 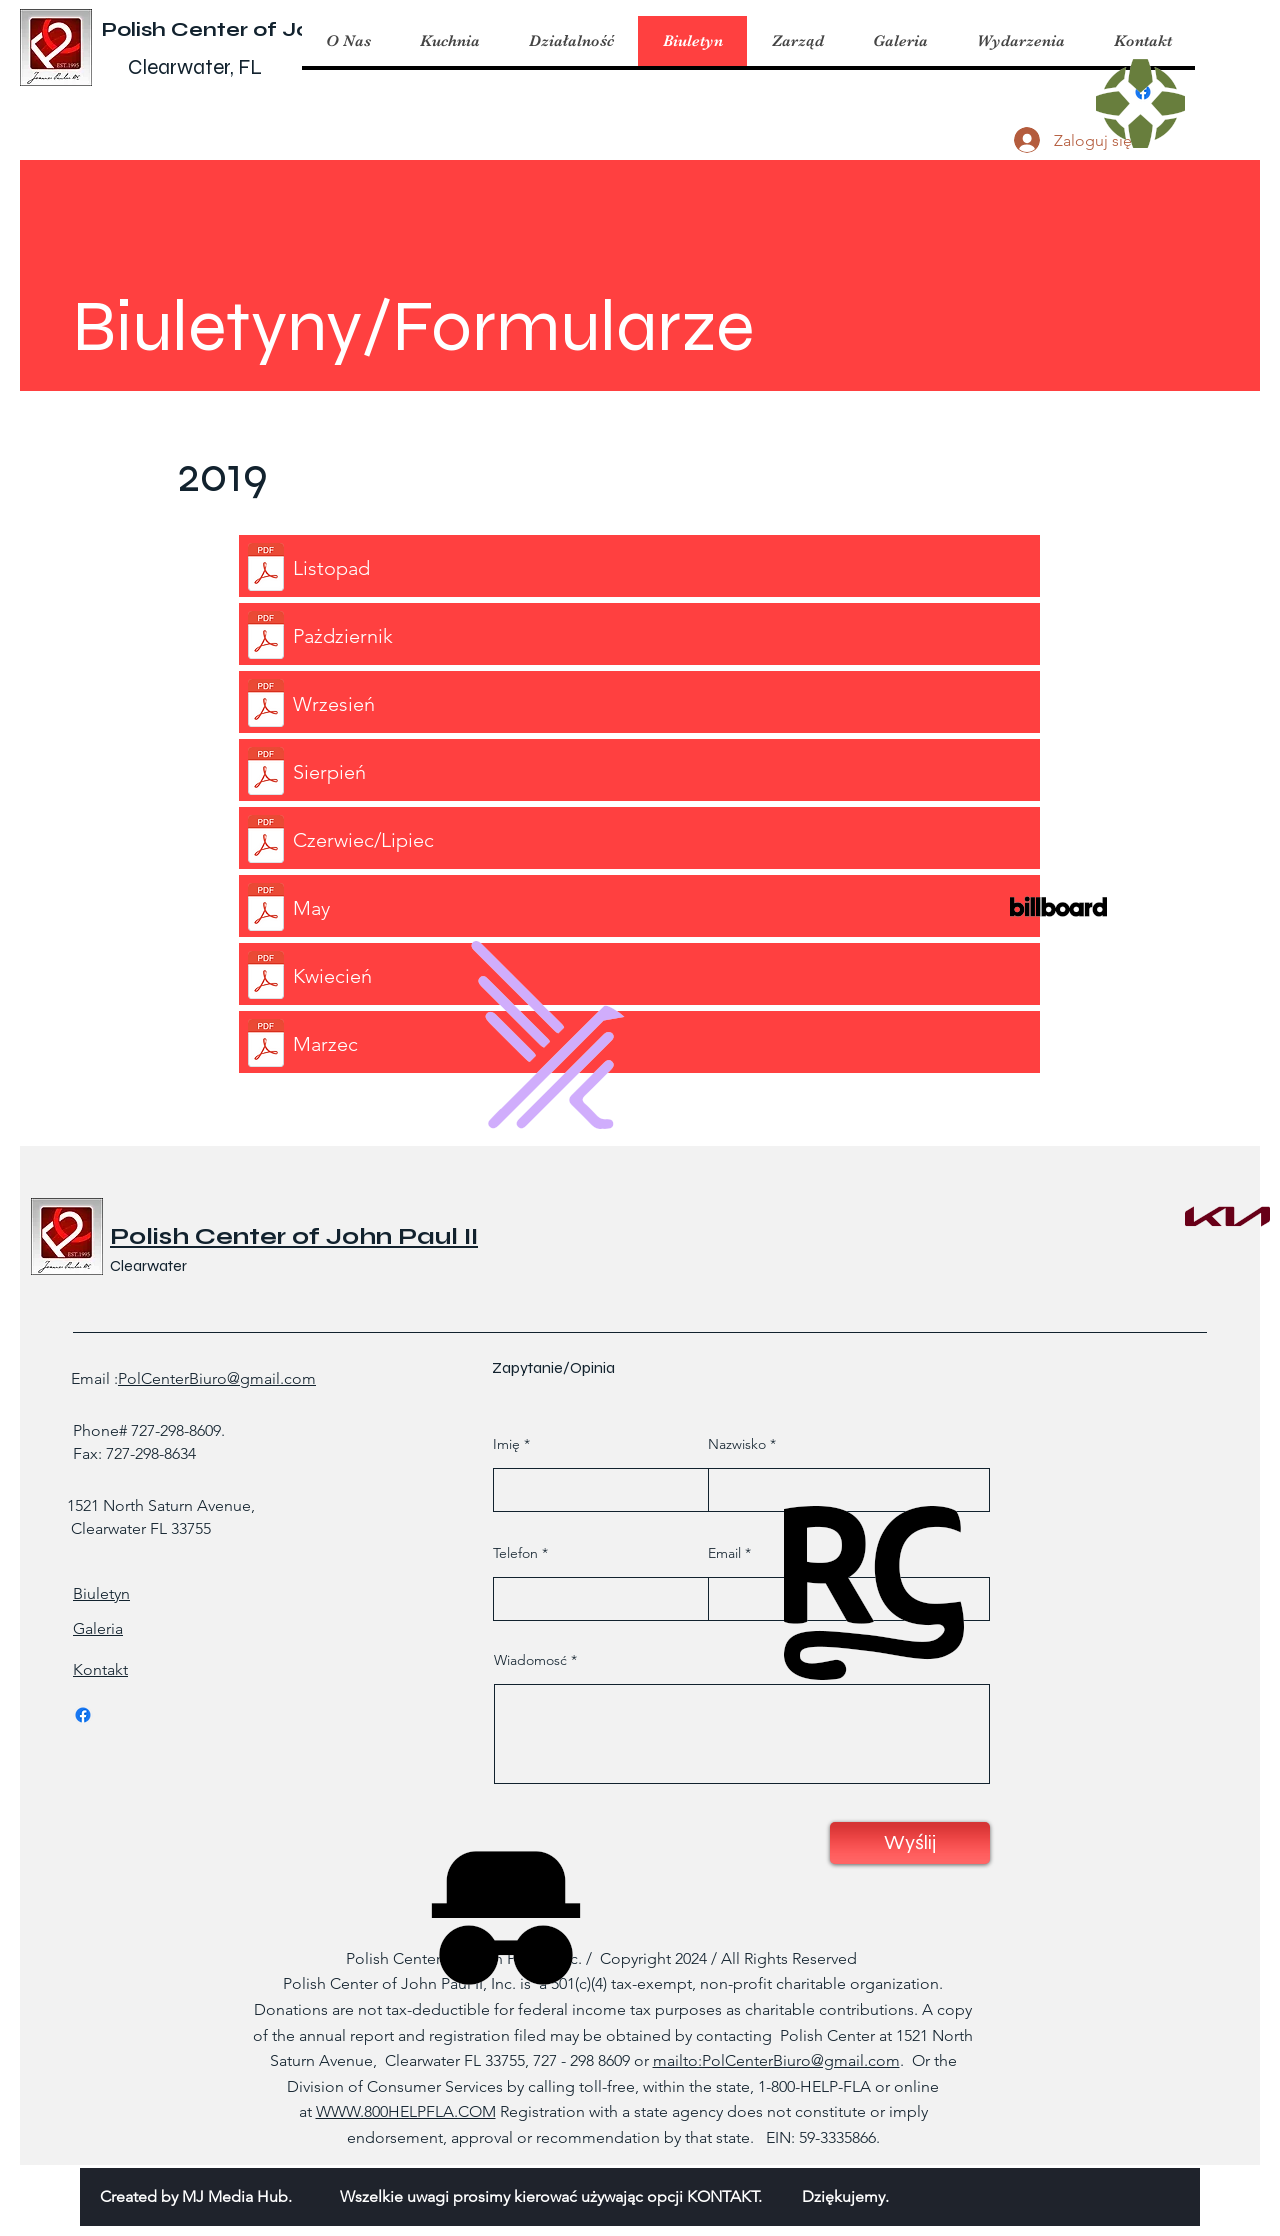 I want to click on Falco open-source security tool logo, so click(x=548, y=1035).